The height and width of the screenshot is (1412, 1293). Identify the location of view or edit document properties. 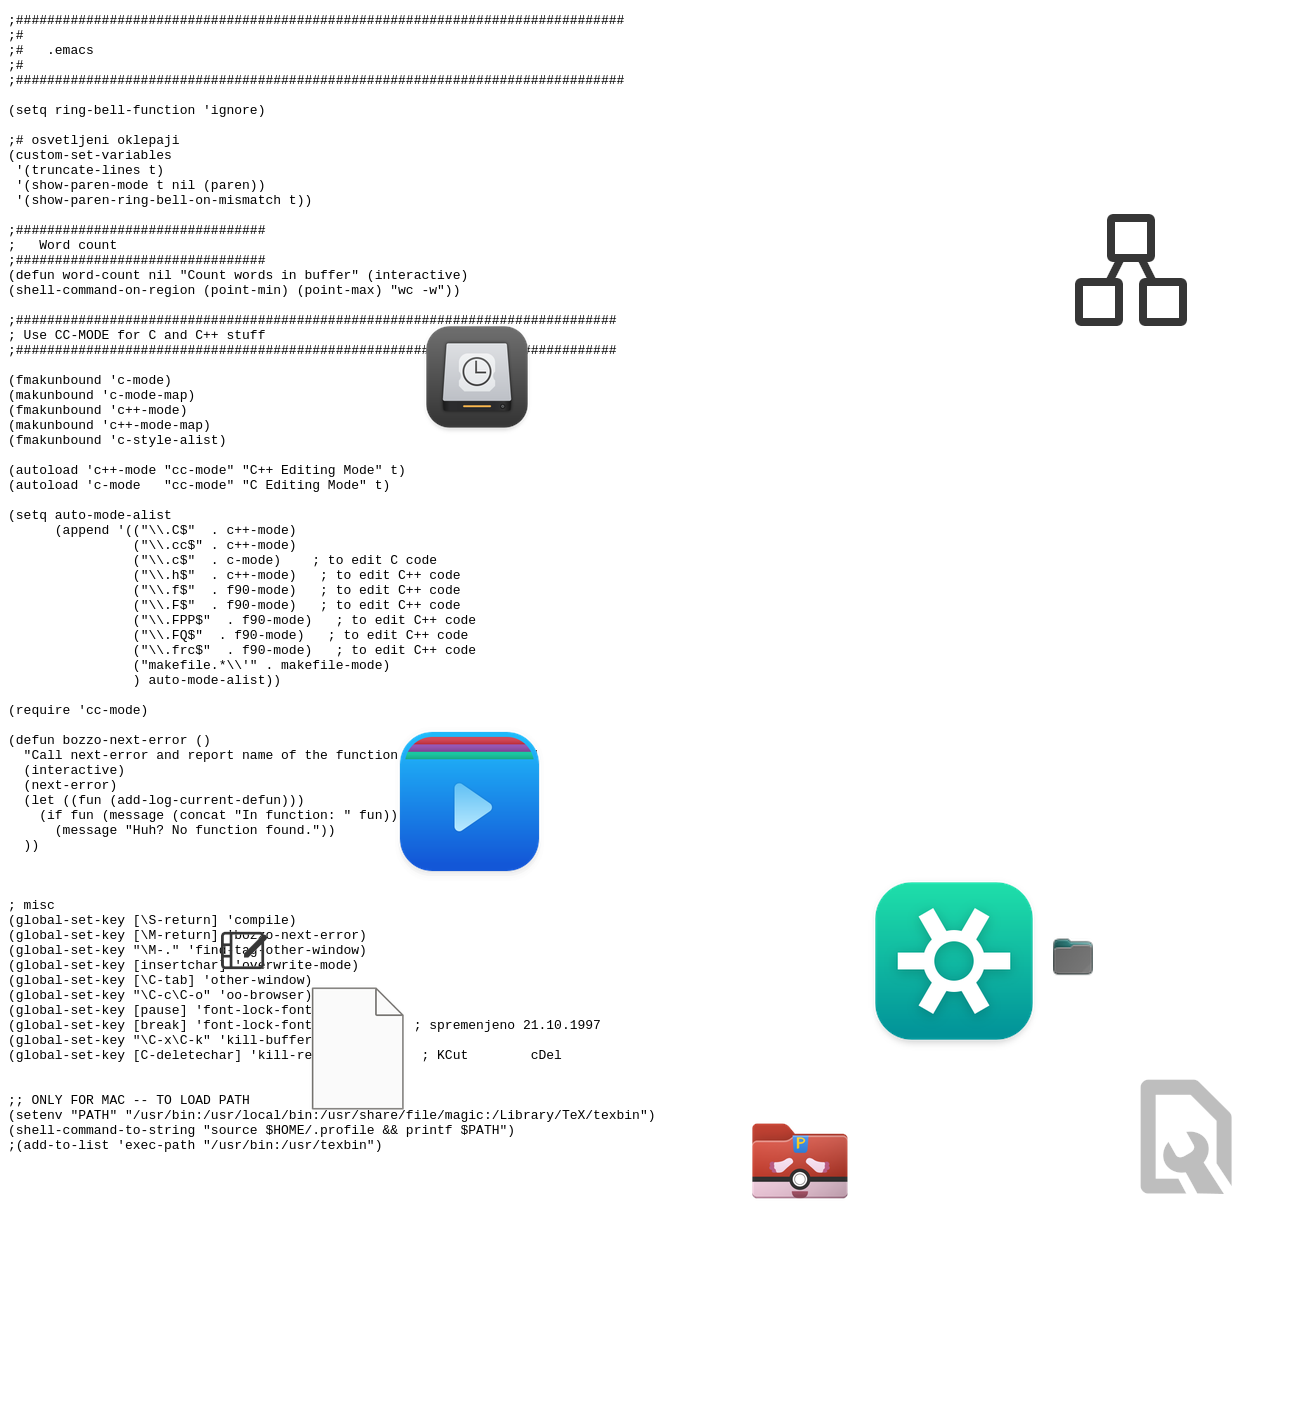
(1186, 1133).